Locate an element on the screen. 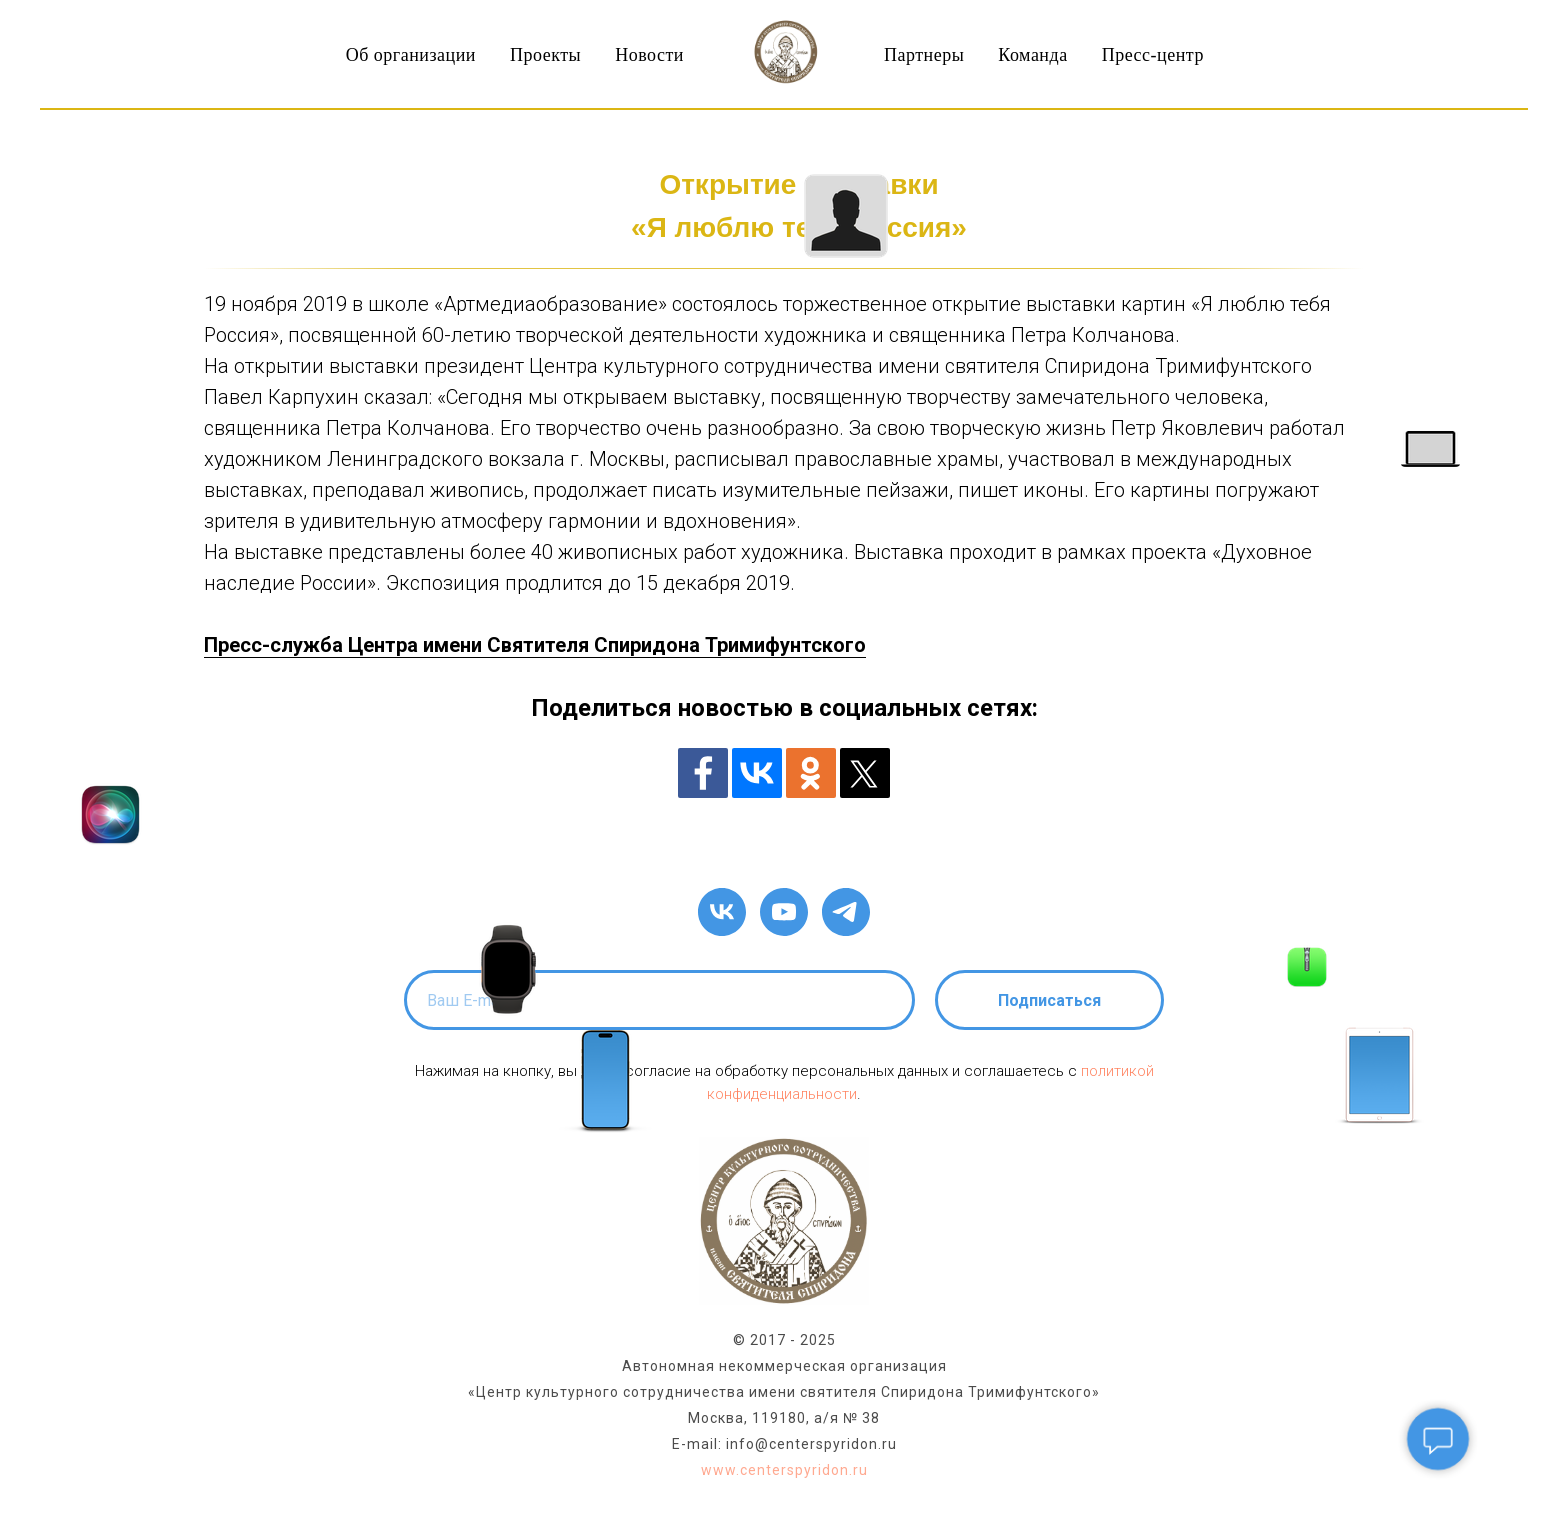  apple watch device icon is located at coordinates (507, 969).